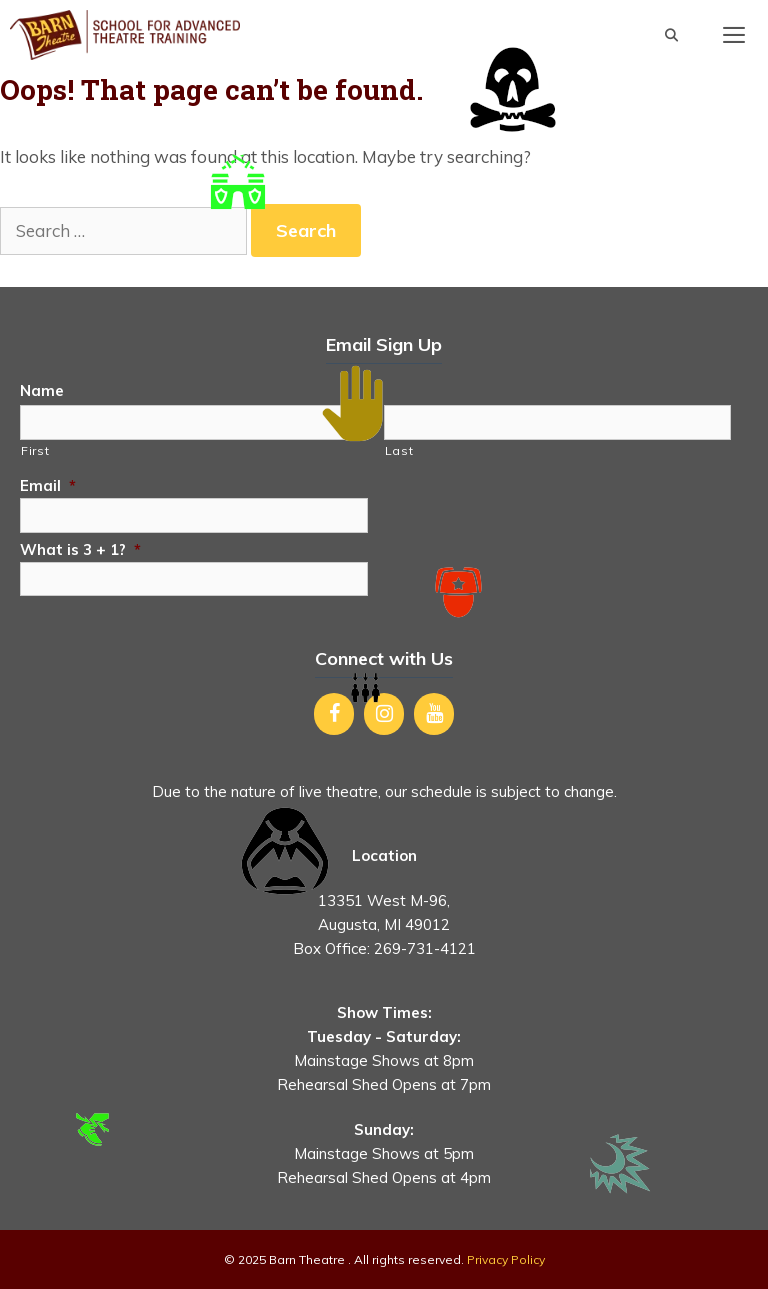 This screenshot has height=1289, width=768. I want to click on indicates a trip hazard or stumble, so click(92, 1129).